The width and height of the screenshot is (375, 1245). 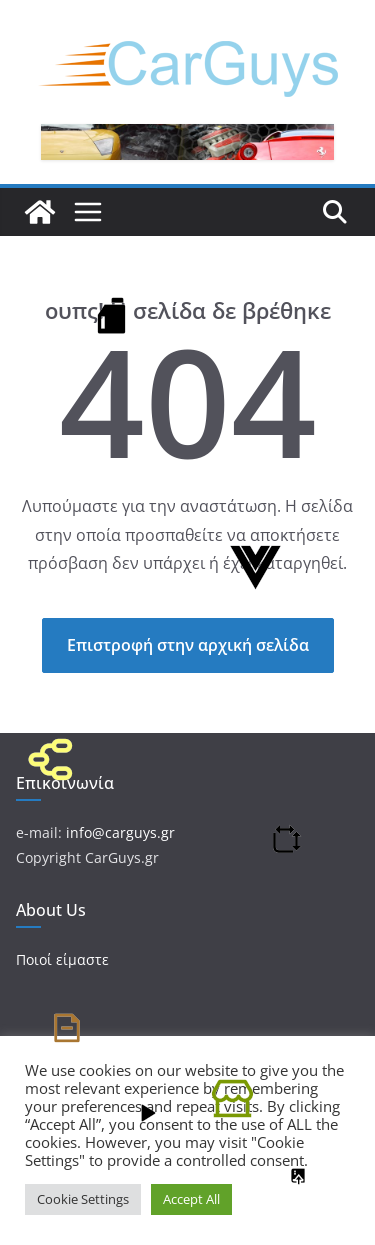 I want to click on vue.js framework logo, so click(x=255, y=566).